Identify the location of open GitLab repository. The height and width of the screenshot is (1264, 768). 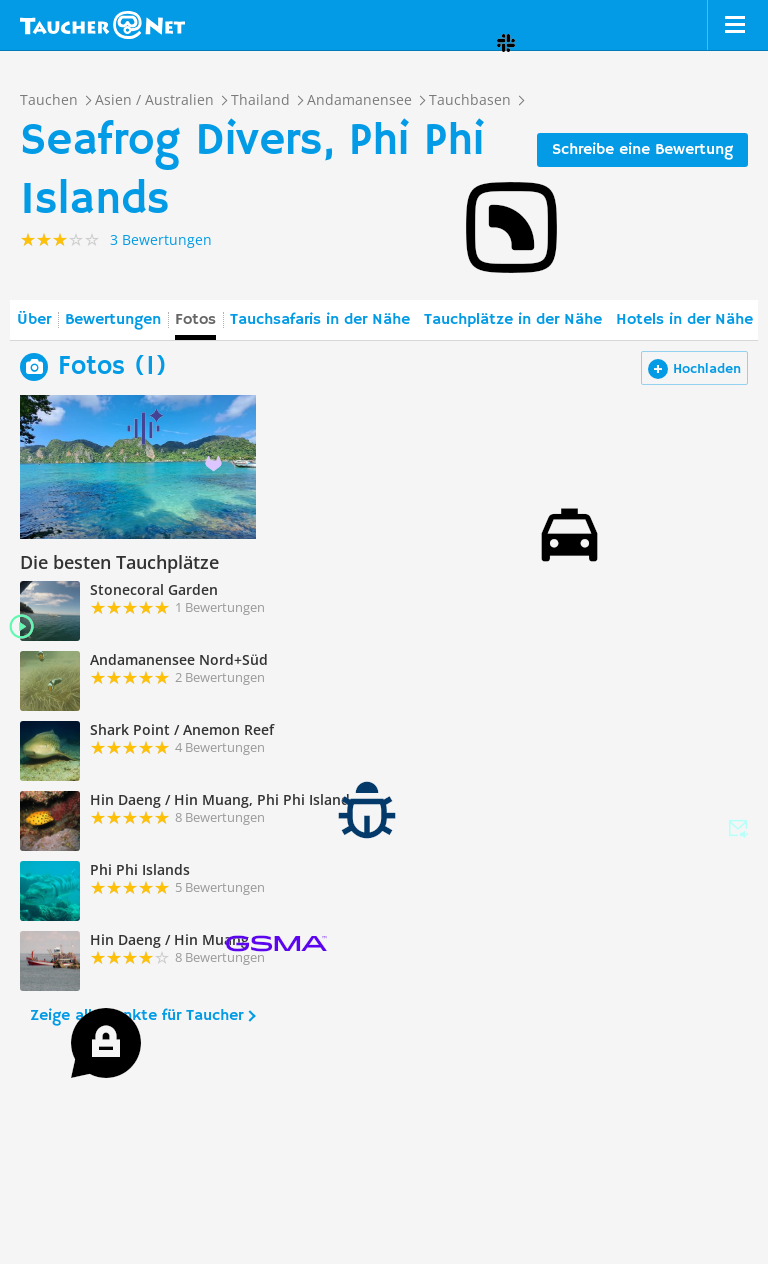
(213, 463).